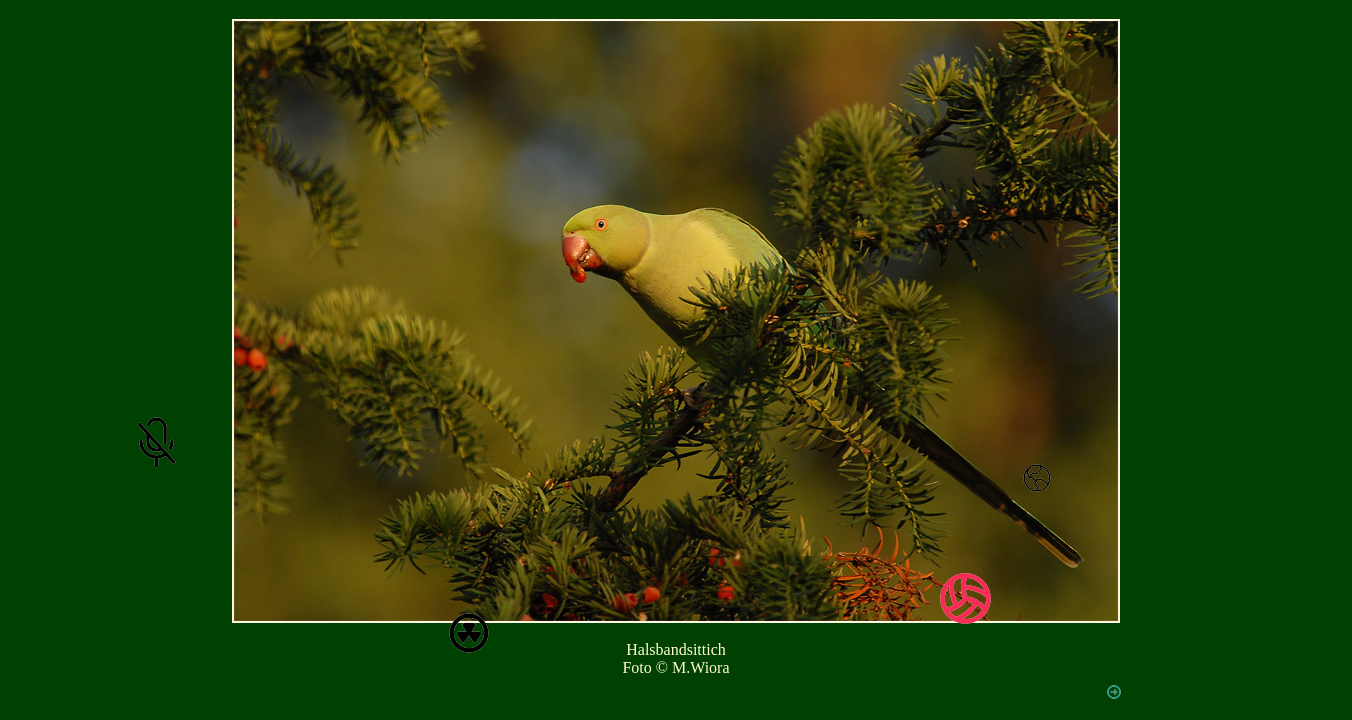 The image size is (1352, 720). Describe the element at coordinates (965, 598) in the screenshot. I see `view volleyball or beach sports activities` at that location.